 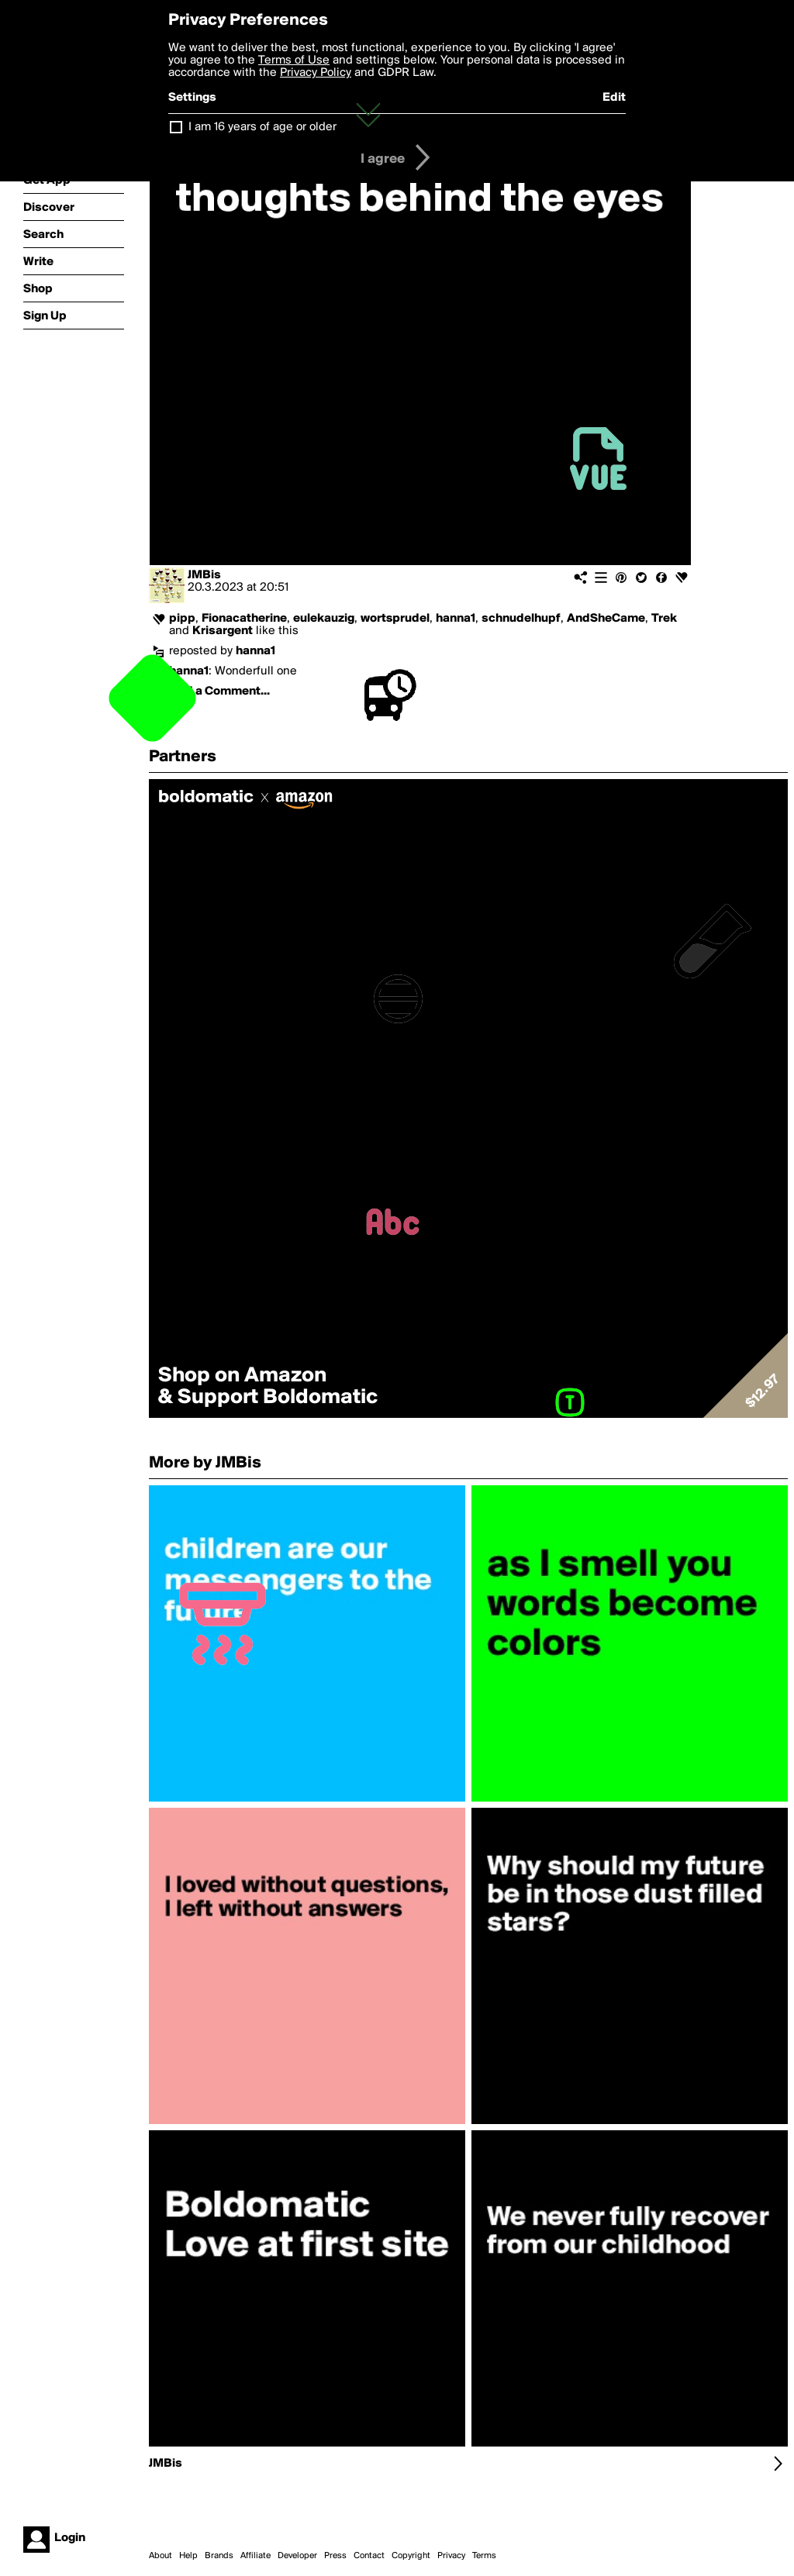 I want to click on access lab or experimental features, so click(x=711, y=941).